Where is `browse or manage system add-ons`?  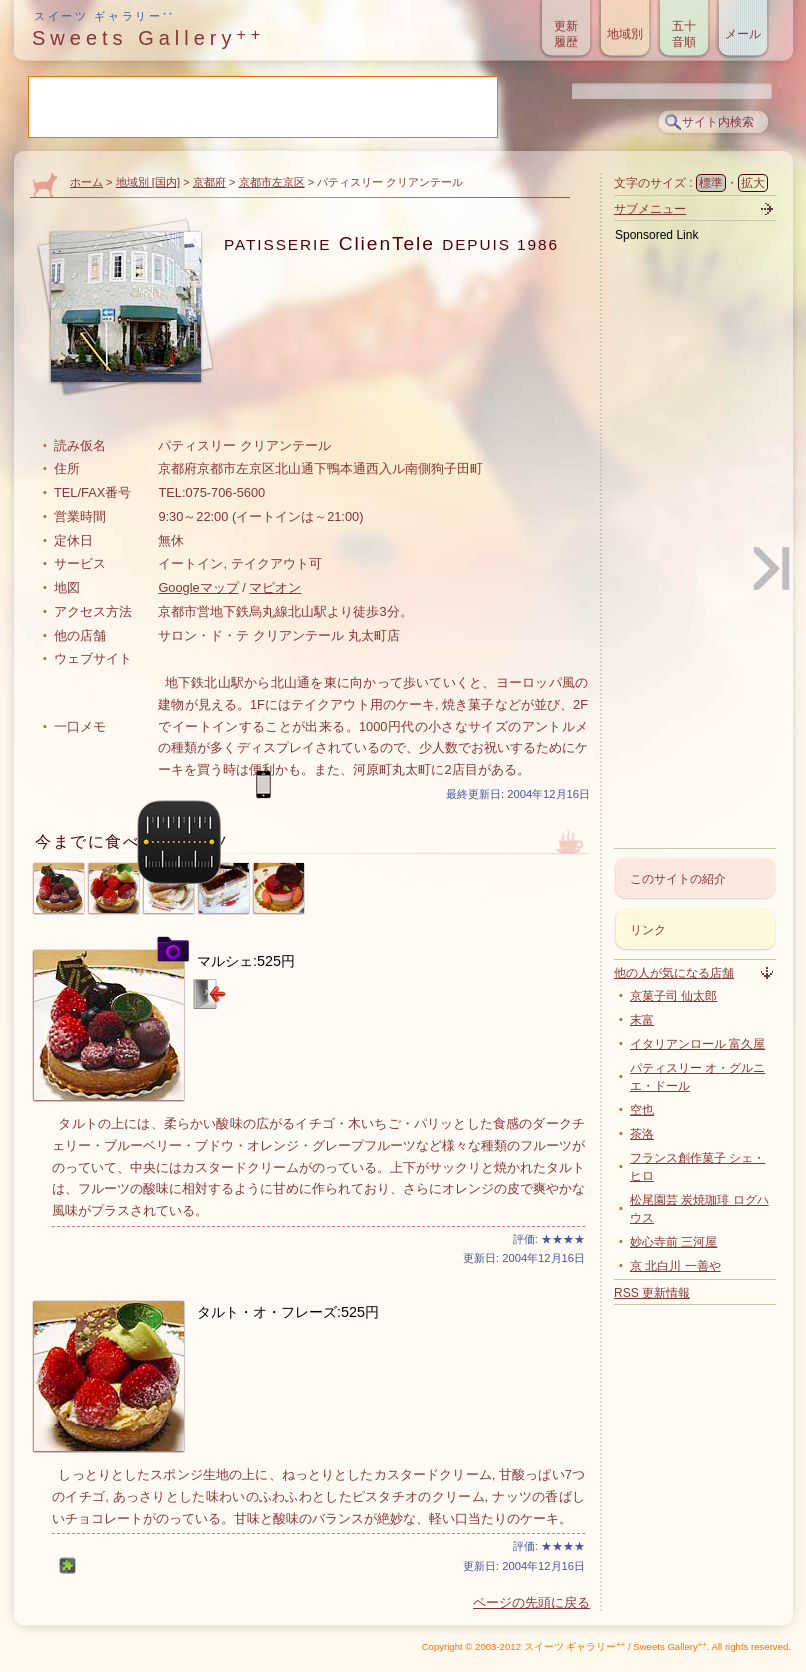 browse or manage system add-ons is located at coordinates (67, 1565).